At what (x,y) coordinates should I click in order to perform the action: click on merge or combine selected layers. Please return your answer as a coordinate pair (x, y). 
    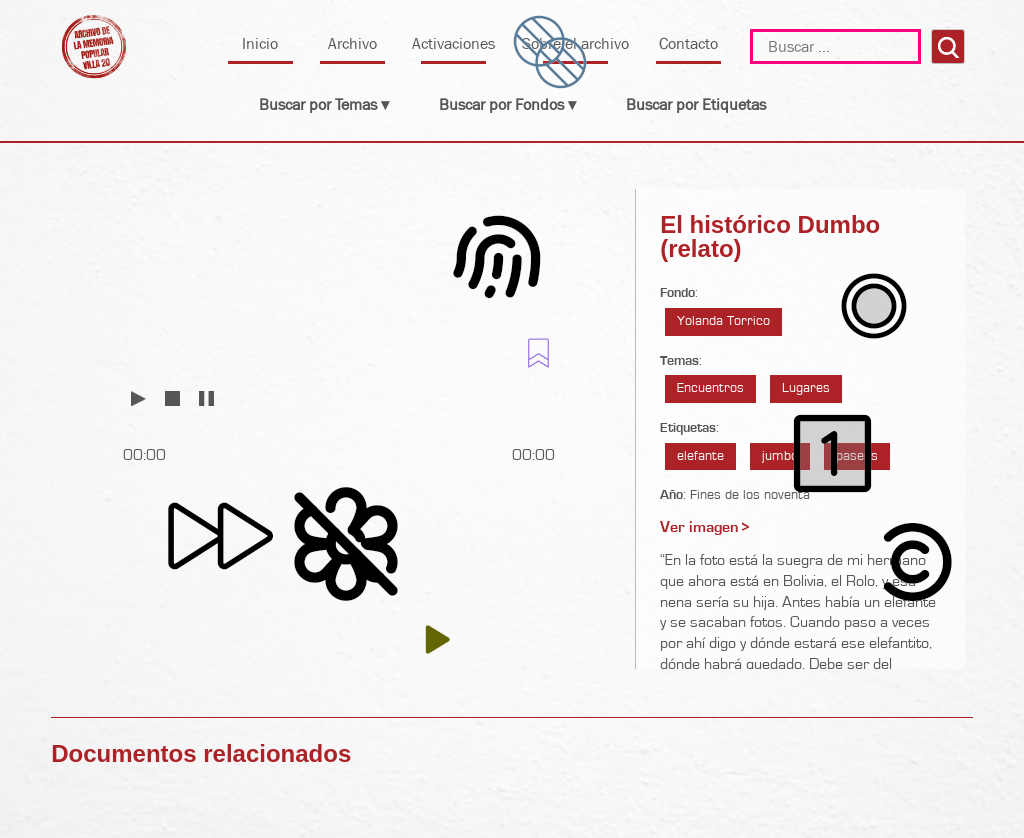
    Looking at the image, I should click on (550, 52).